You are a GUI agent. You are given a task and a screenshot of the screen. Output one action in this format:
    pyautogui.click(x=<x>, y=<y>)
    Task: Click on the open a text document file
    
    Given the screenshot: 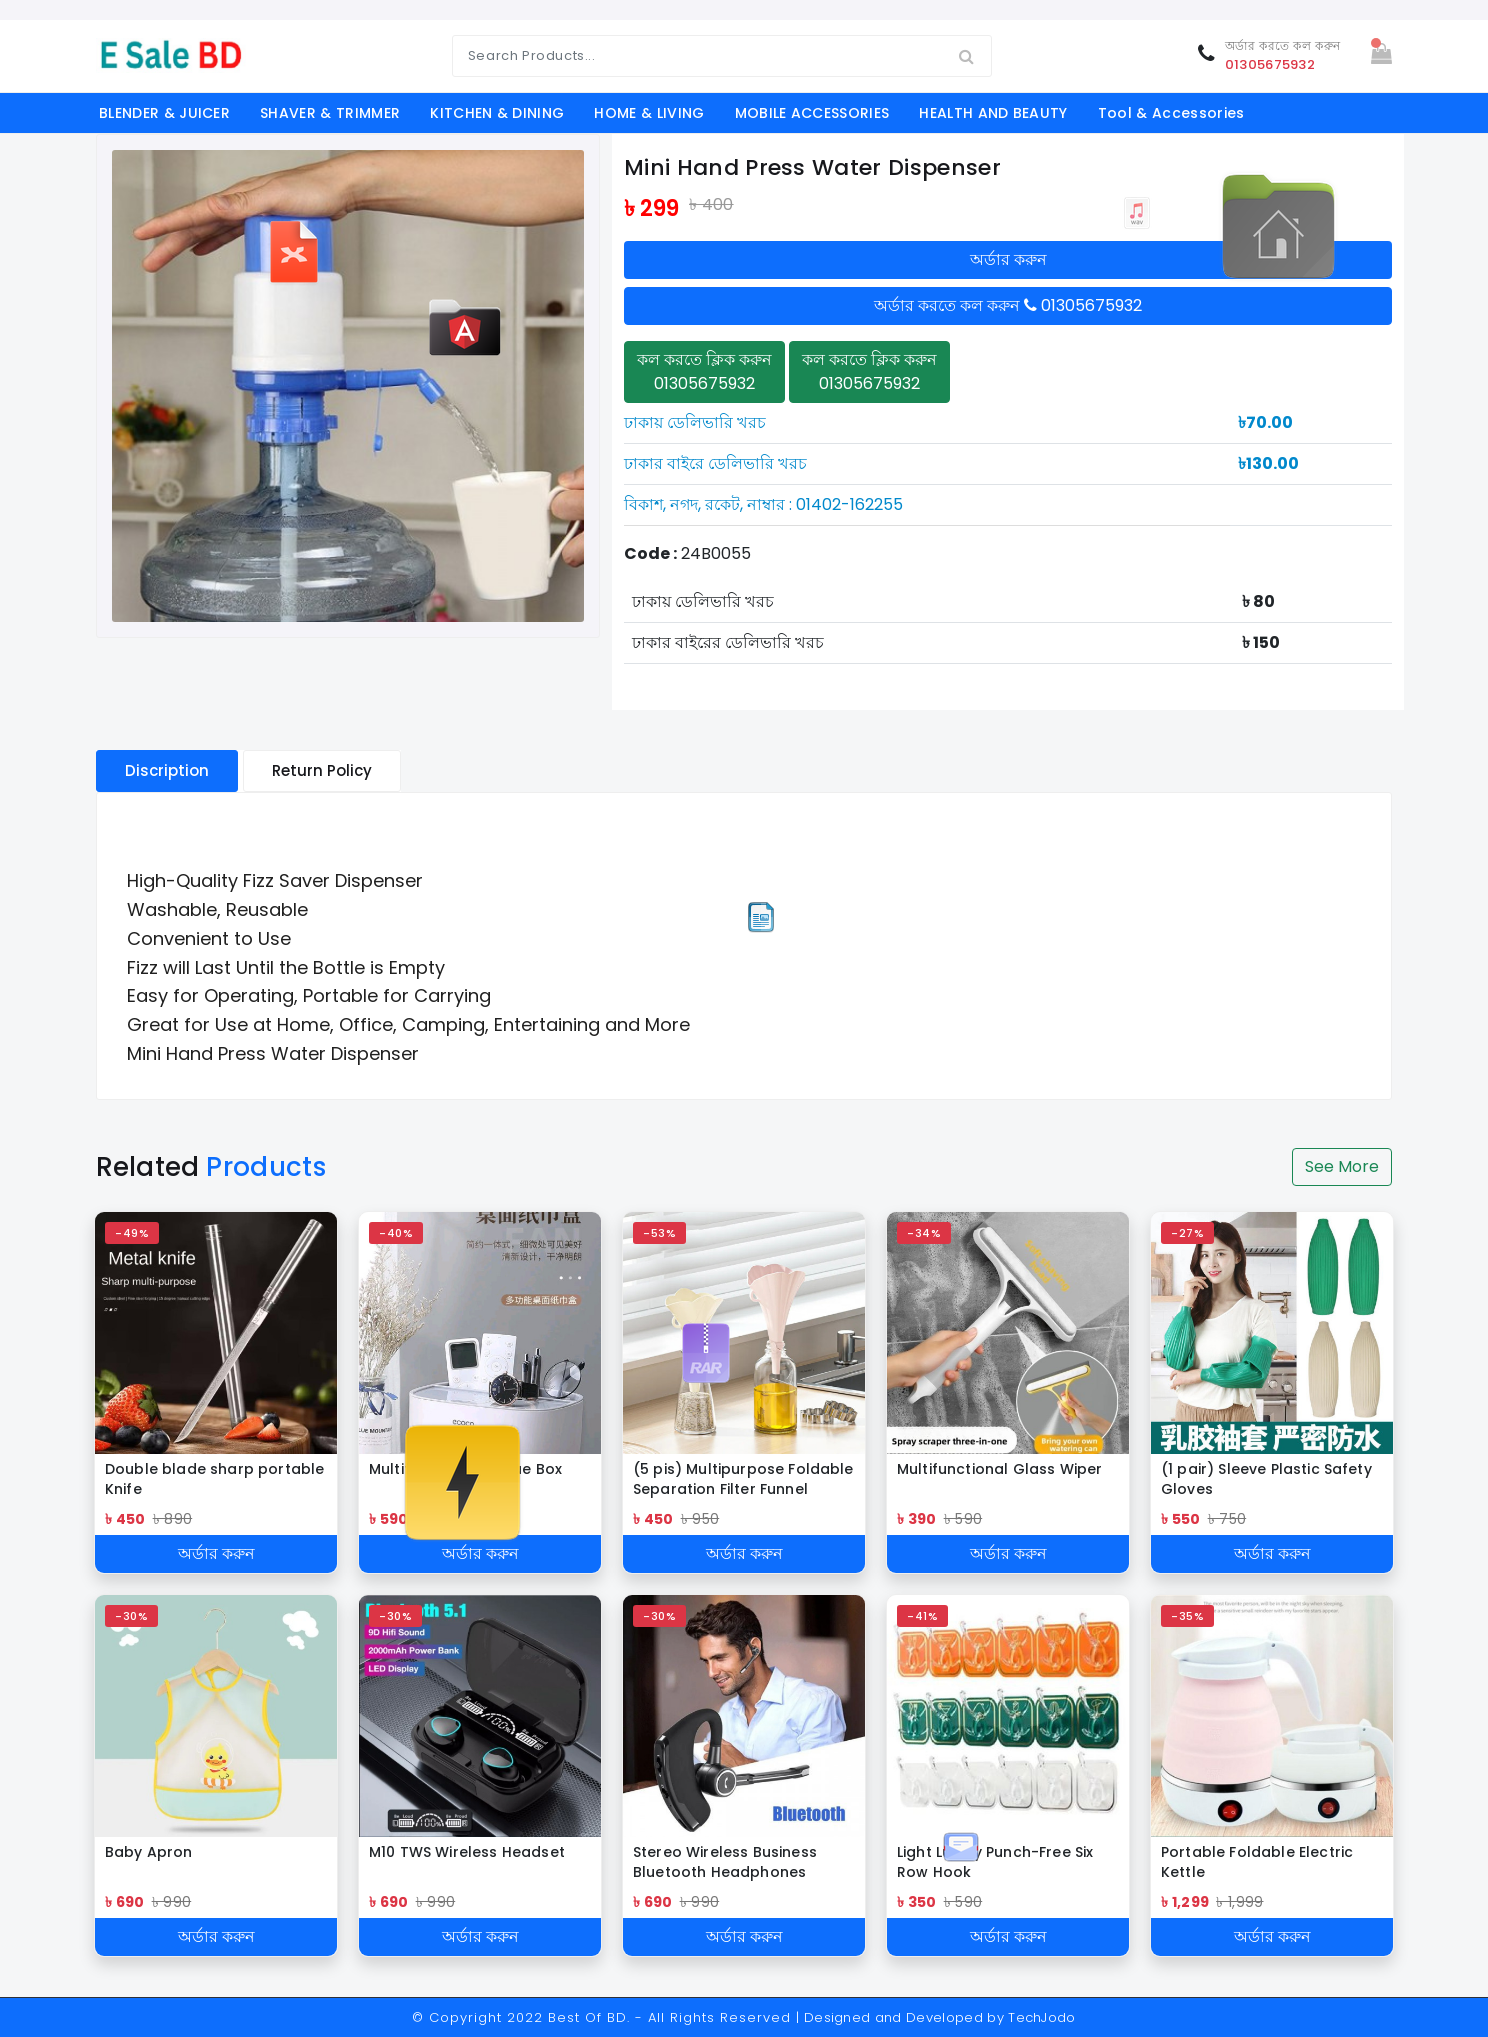 What is the action you would take?
    pyautogui.click(x=761, y=917)
    